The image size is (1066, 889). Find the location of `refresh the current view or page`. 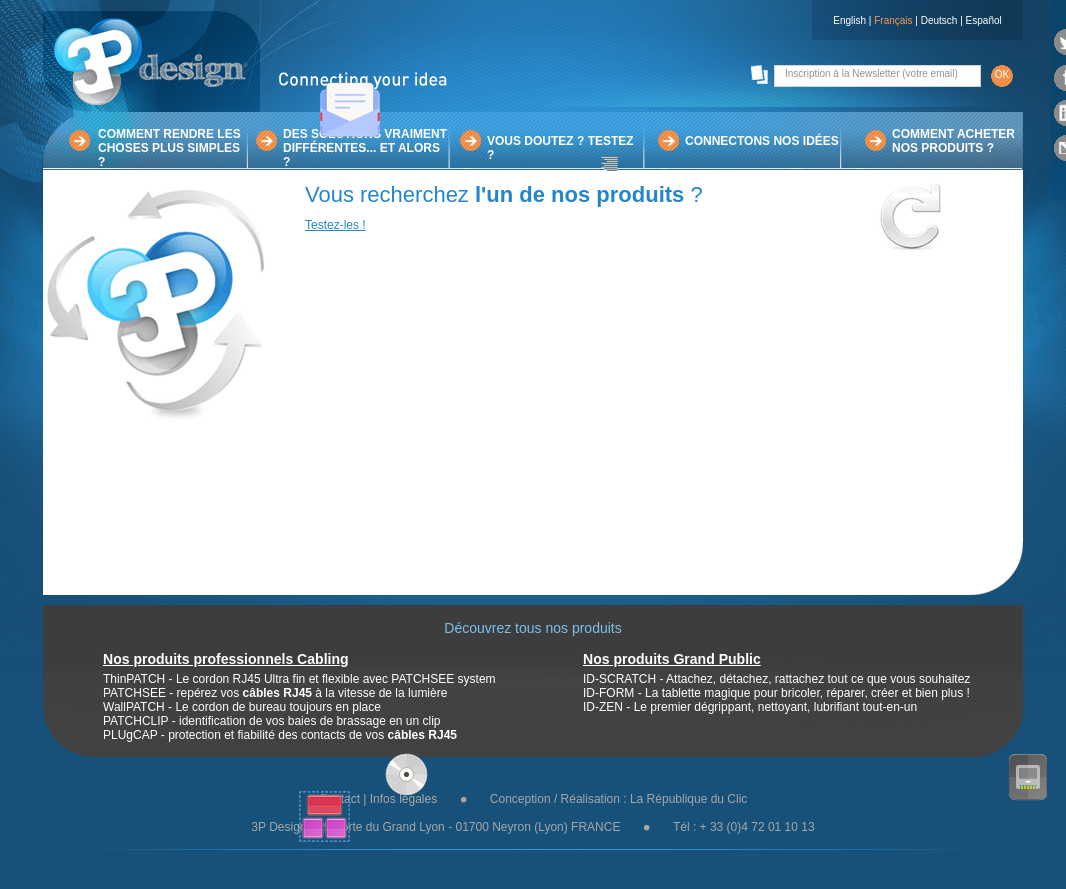

refresh the current view or page is located at coordinates (910, 217).